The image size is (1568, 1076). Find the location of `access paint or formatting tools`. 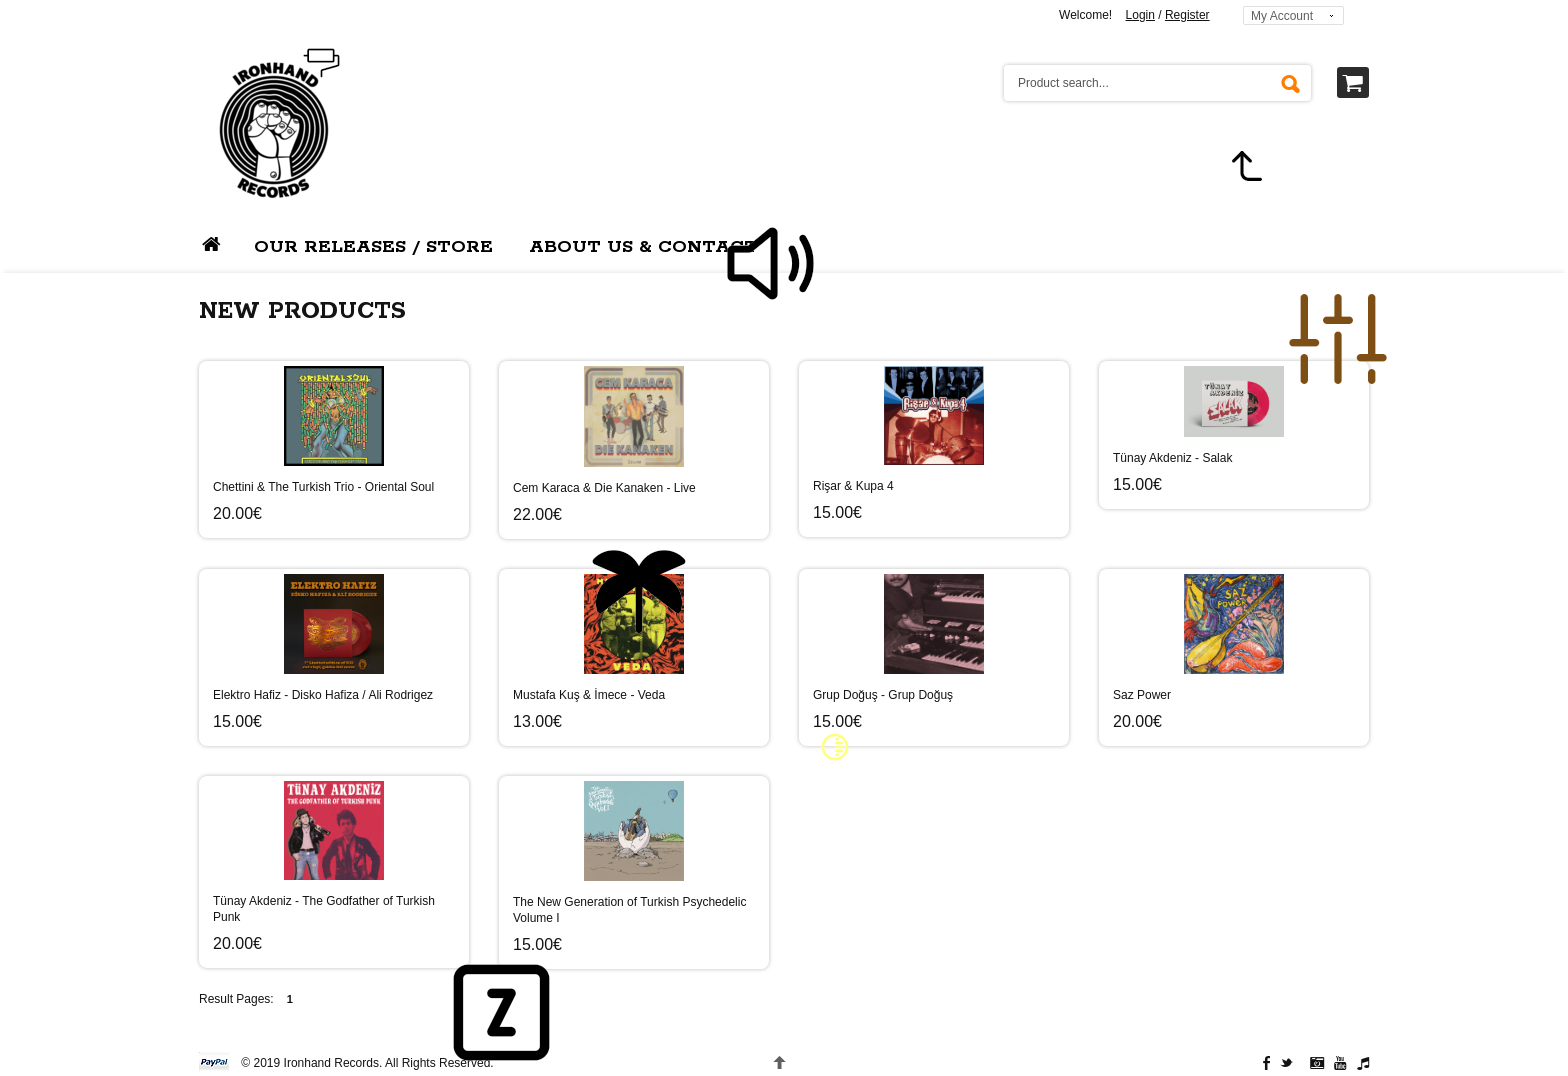

access paint or formatting tools is located at coordinates (321, 60).